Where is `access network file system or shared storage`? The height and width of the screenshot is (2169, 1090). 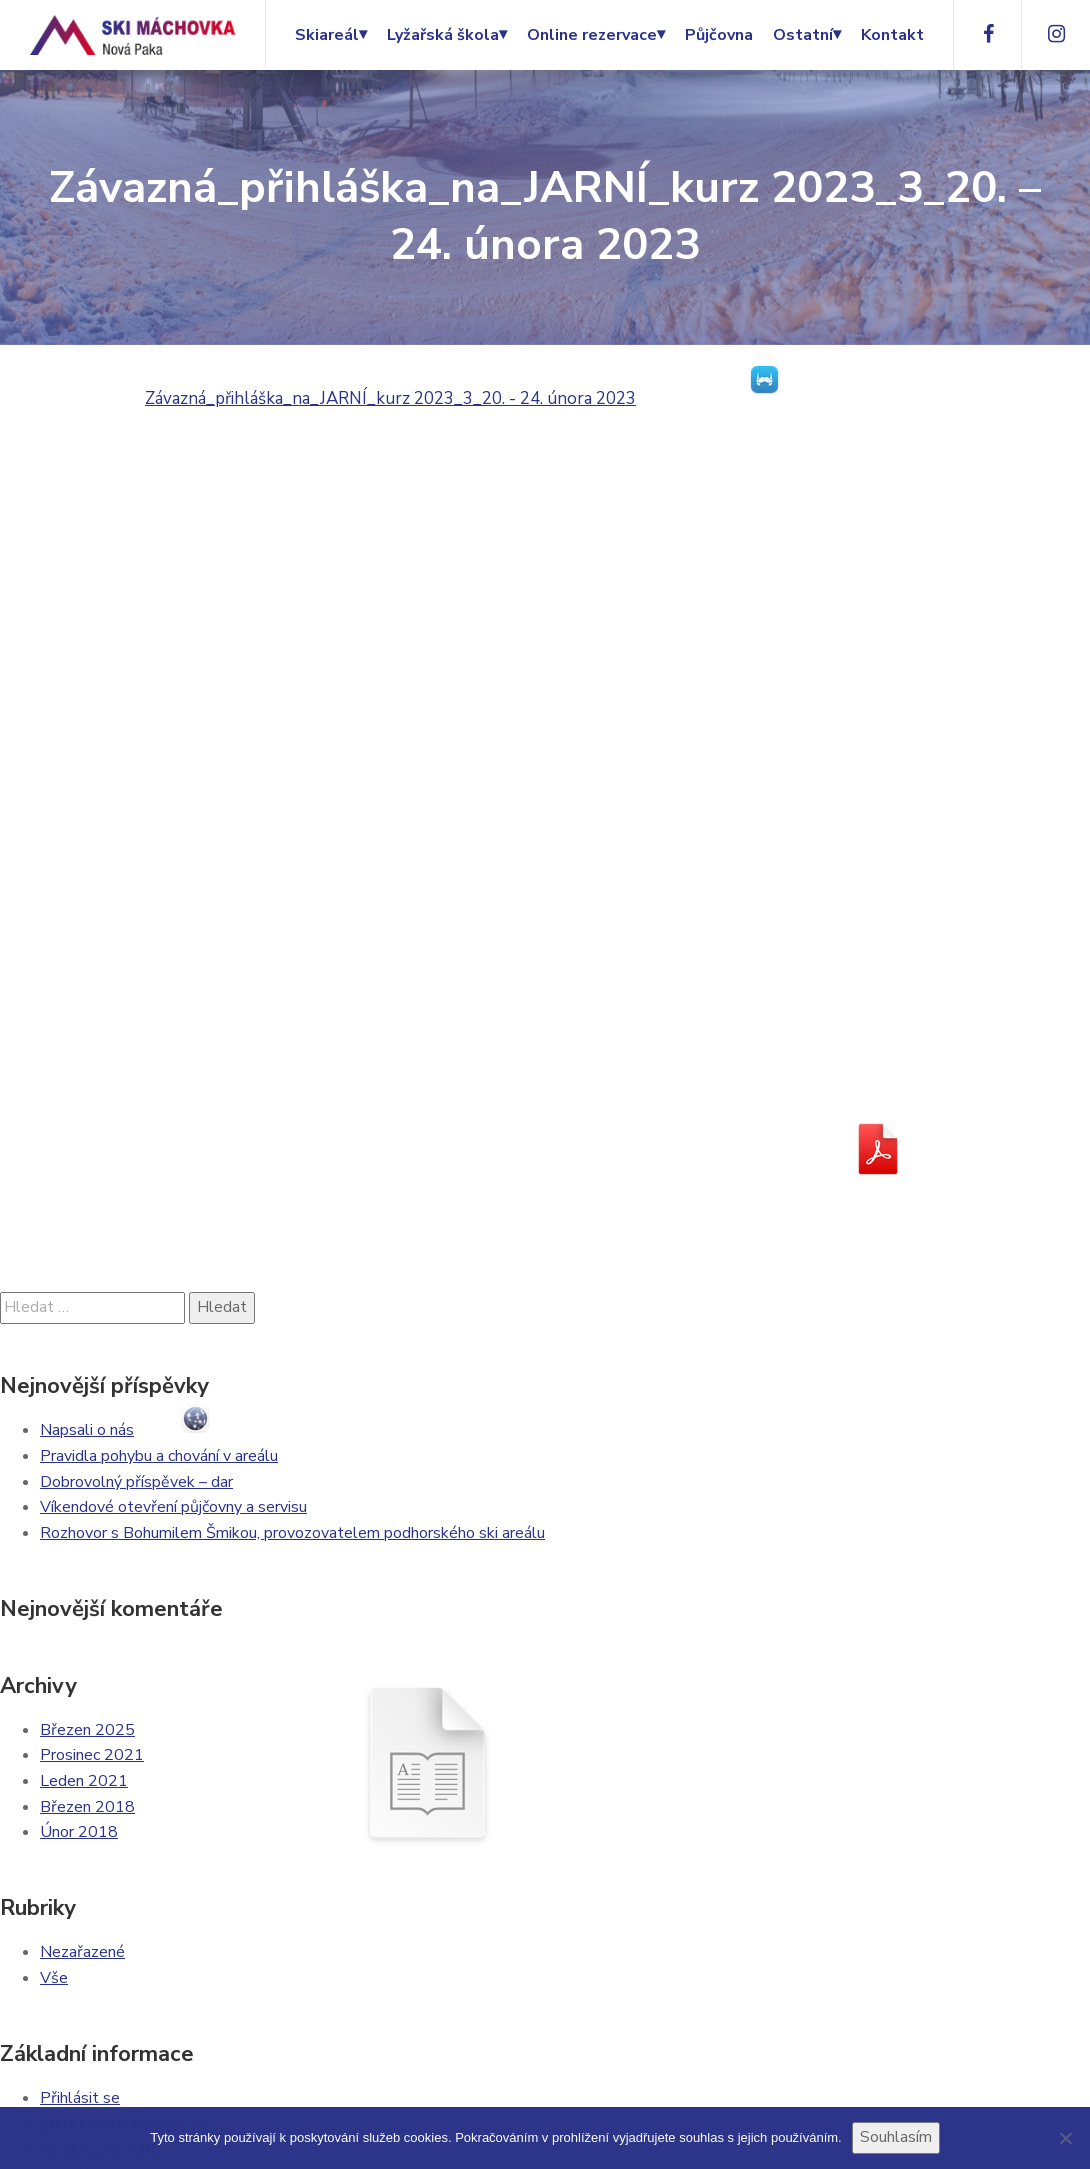
access network file system or shared storage is located at coordinates (195, 1418).